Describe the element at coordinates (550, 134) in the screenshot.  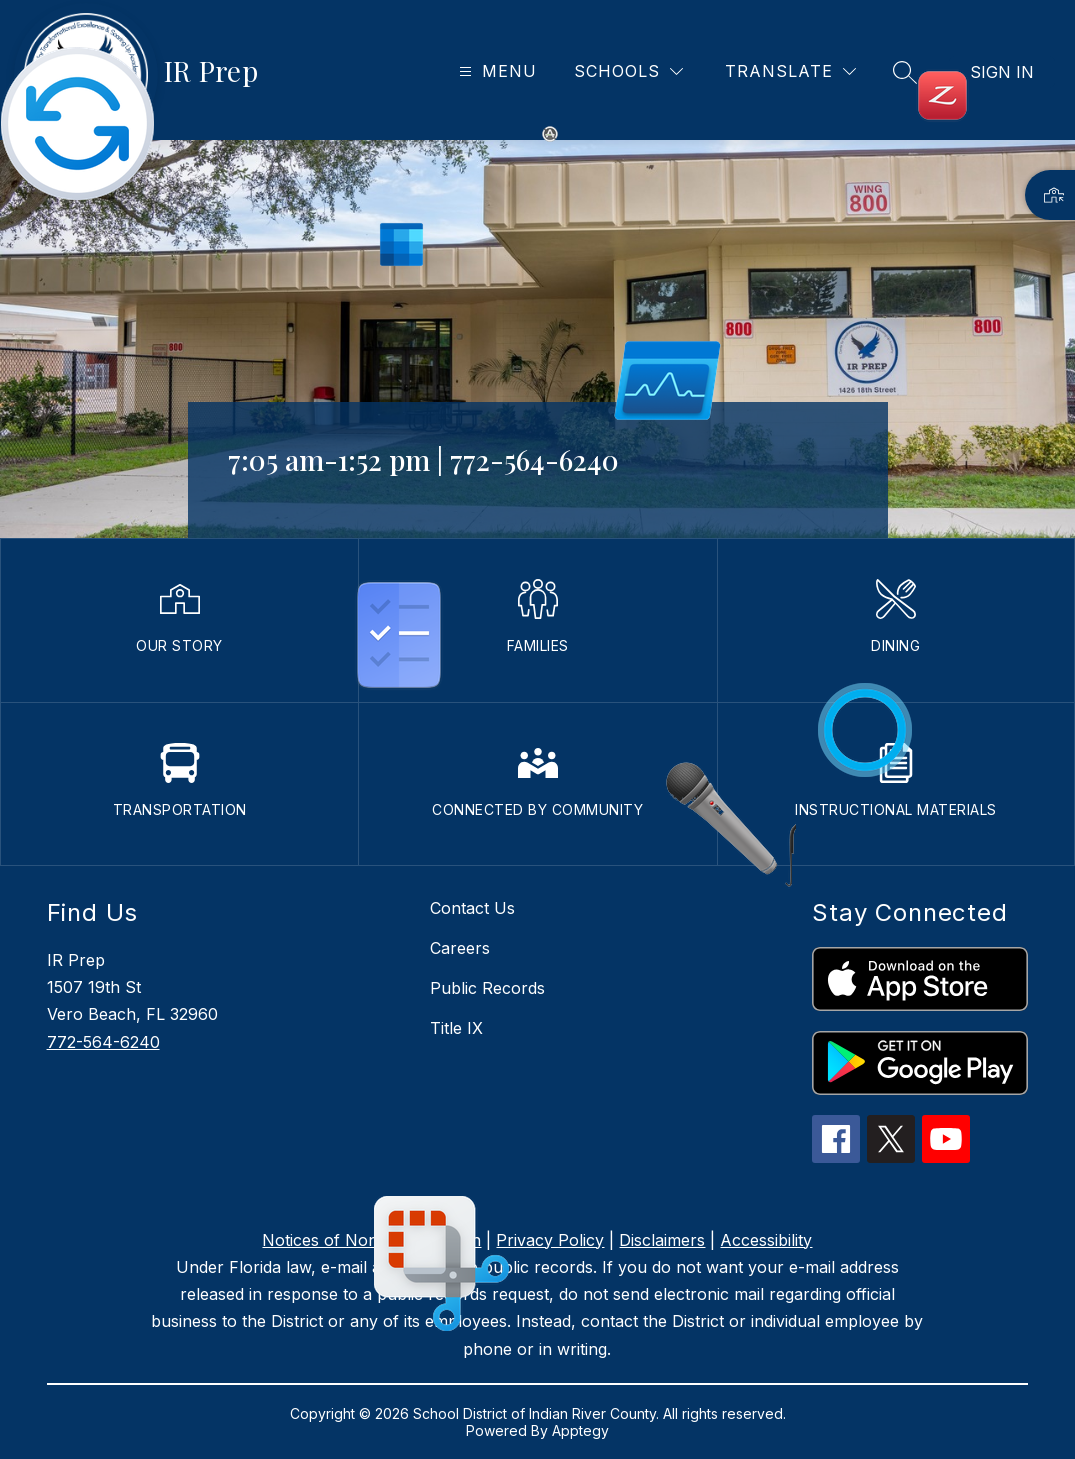
I see `open the system update manager` at that location.